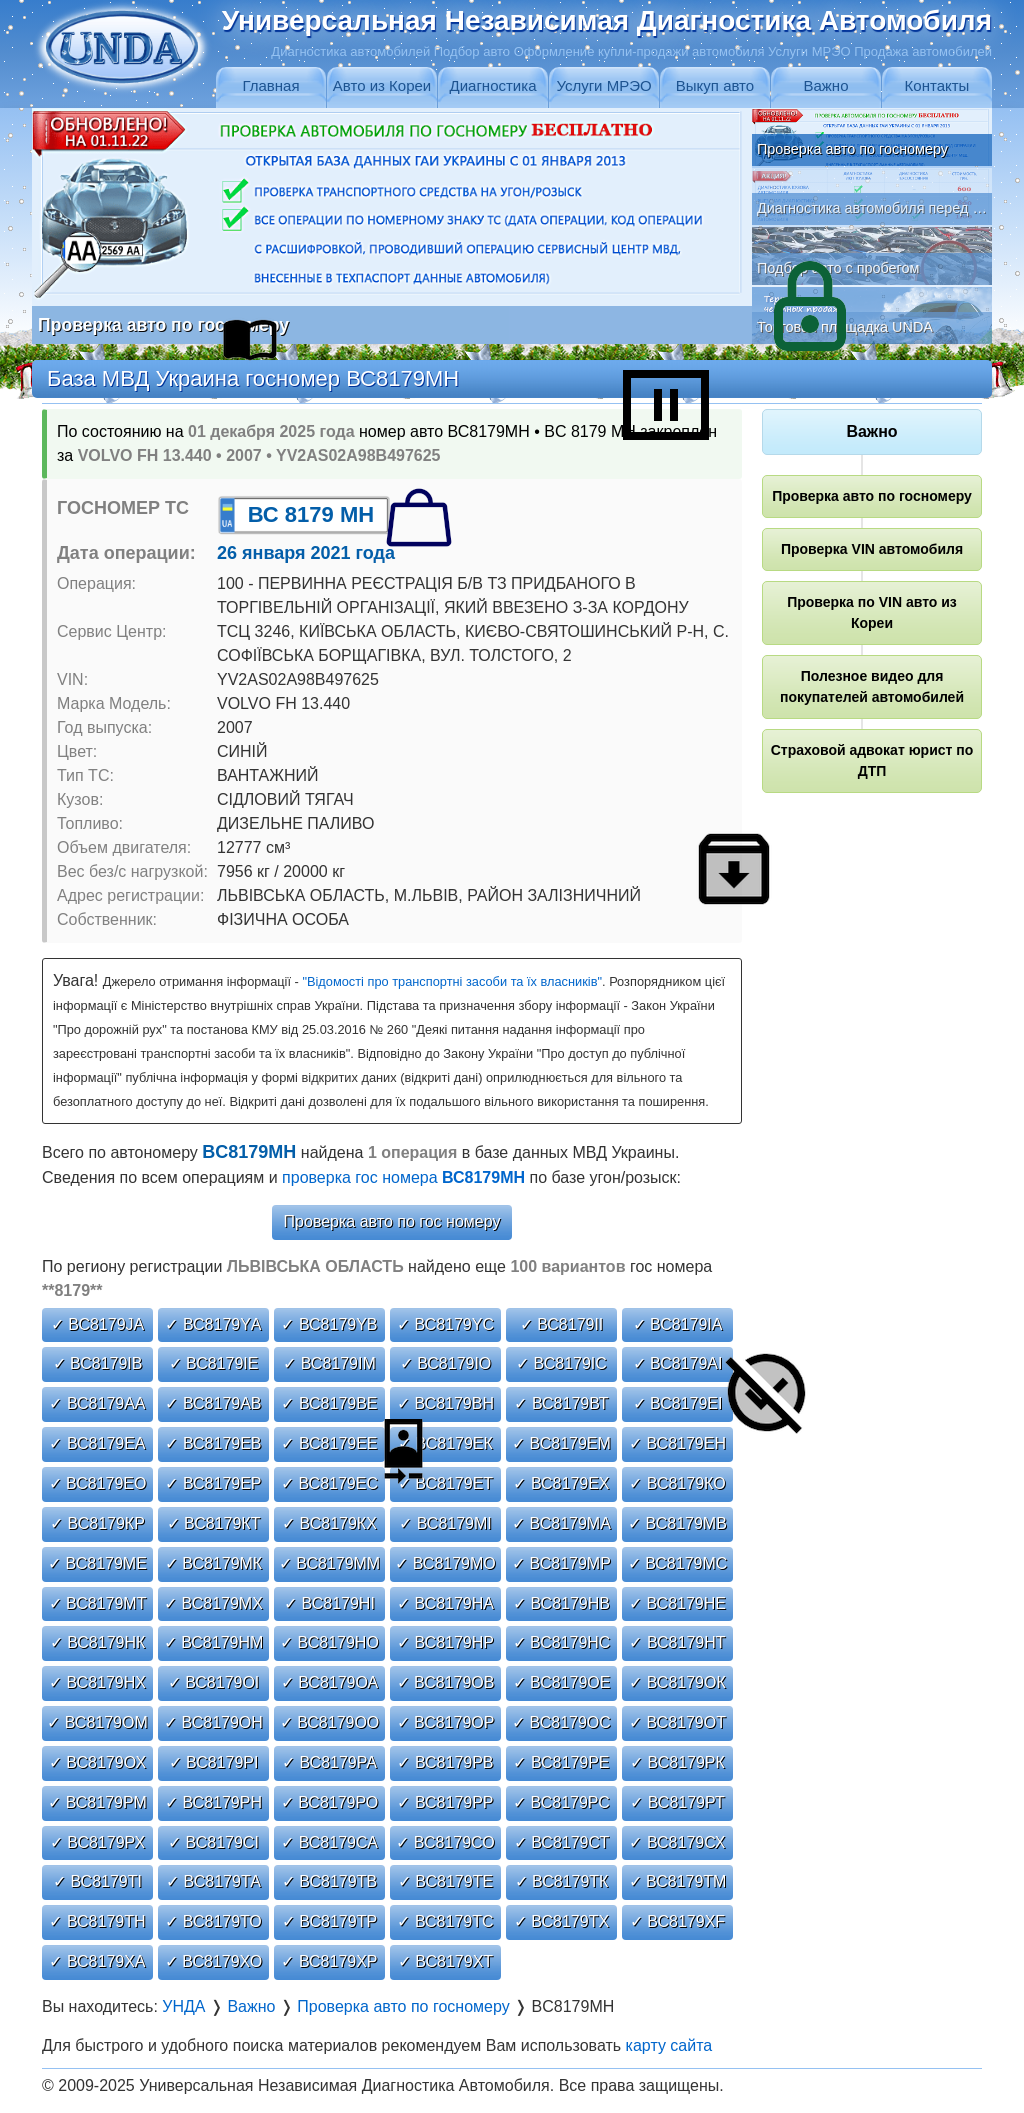  Describe the element at coordinates (403, 1451) in the screenshot. I see `switch to front-facing camera` at that location.